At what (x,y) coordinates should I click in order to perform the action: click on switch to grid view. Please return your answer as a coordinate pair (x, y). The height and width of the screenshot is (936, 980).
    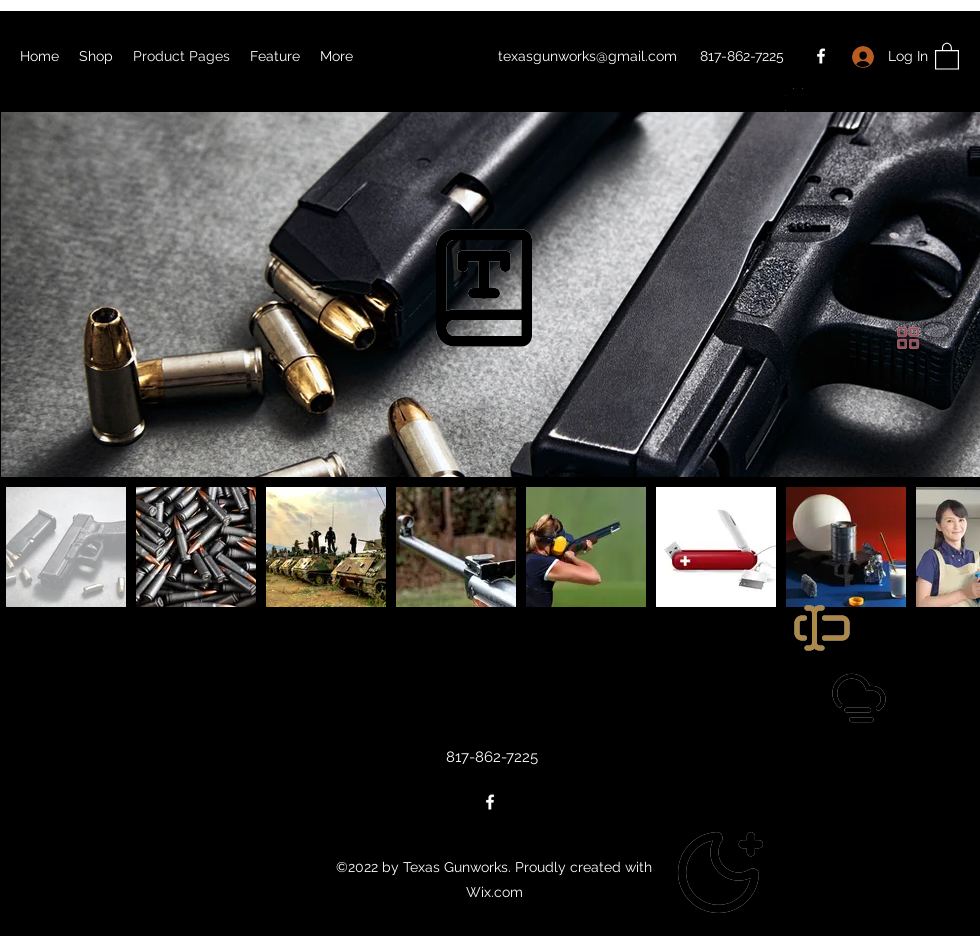
    Looking at the image, I should click on (908, 338).